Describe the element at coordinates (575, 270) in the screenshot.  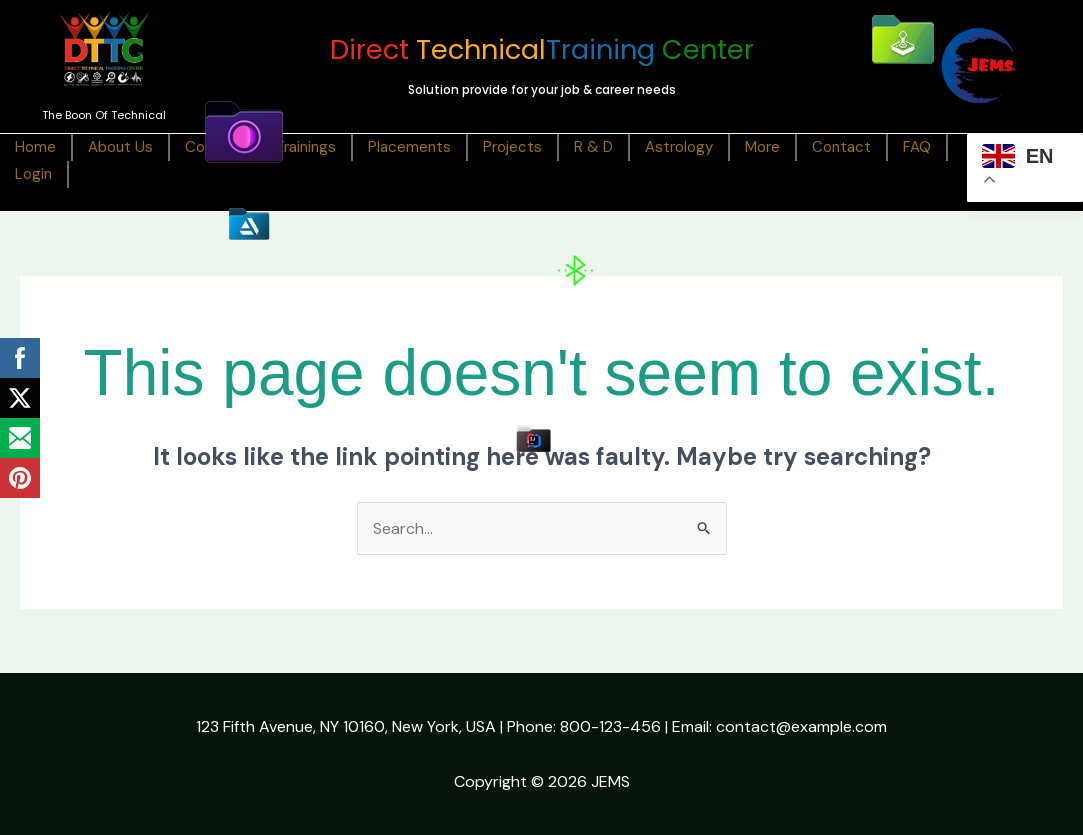
I see `bluetooth is enabled and active` at that location.